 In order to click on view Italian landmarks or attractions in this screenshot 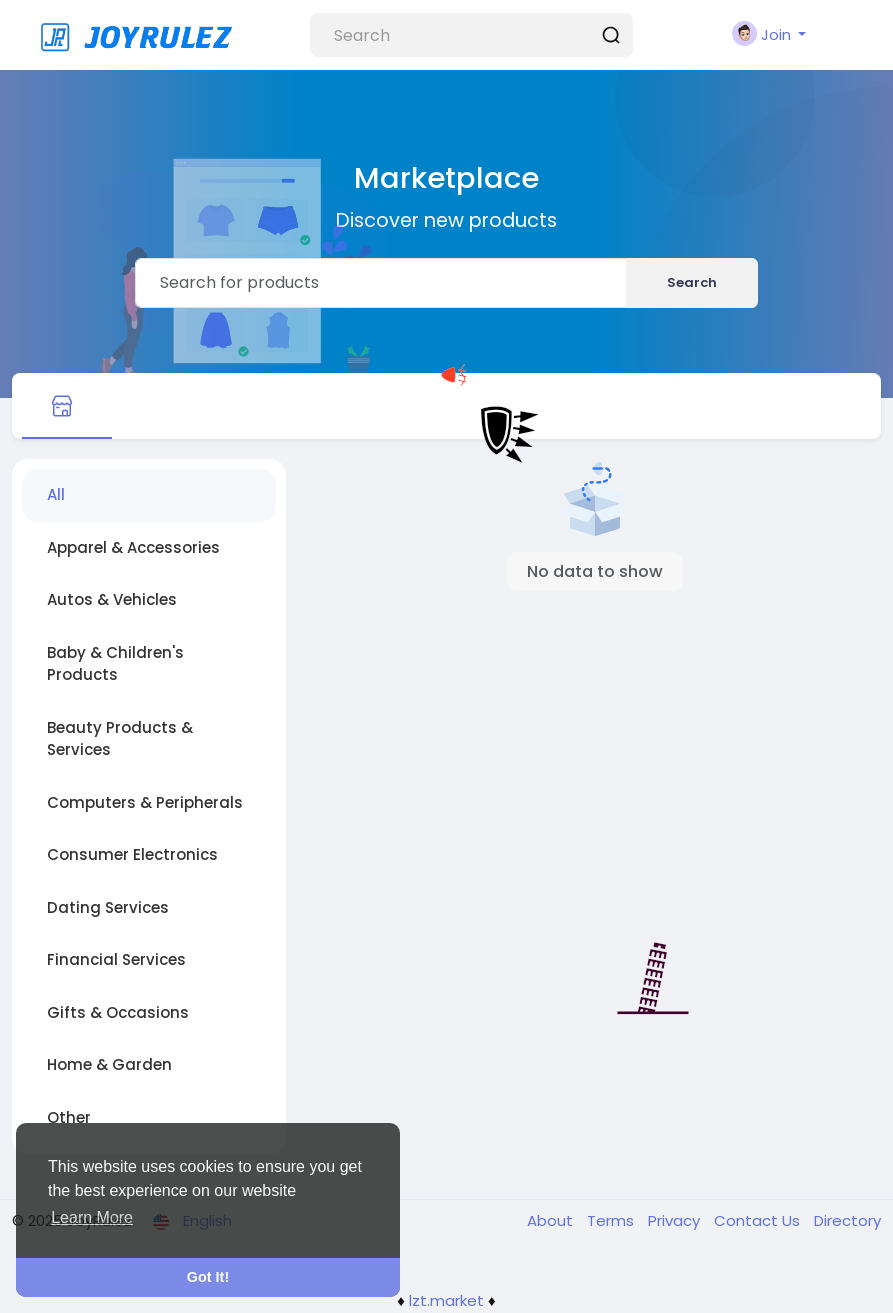, I will do `click(653, 978)`.